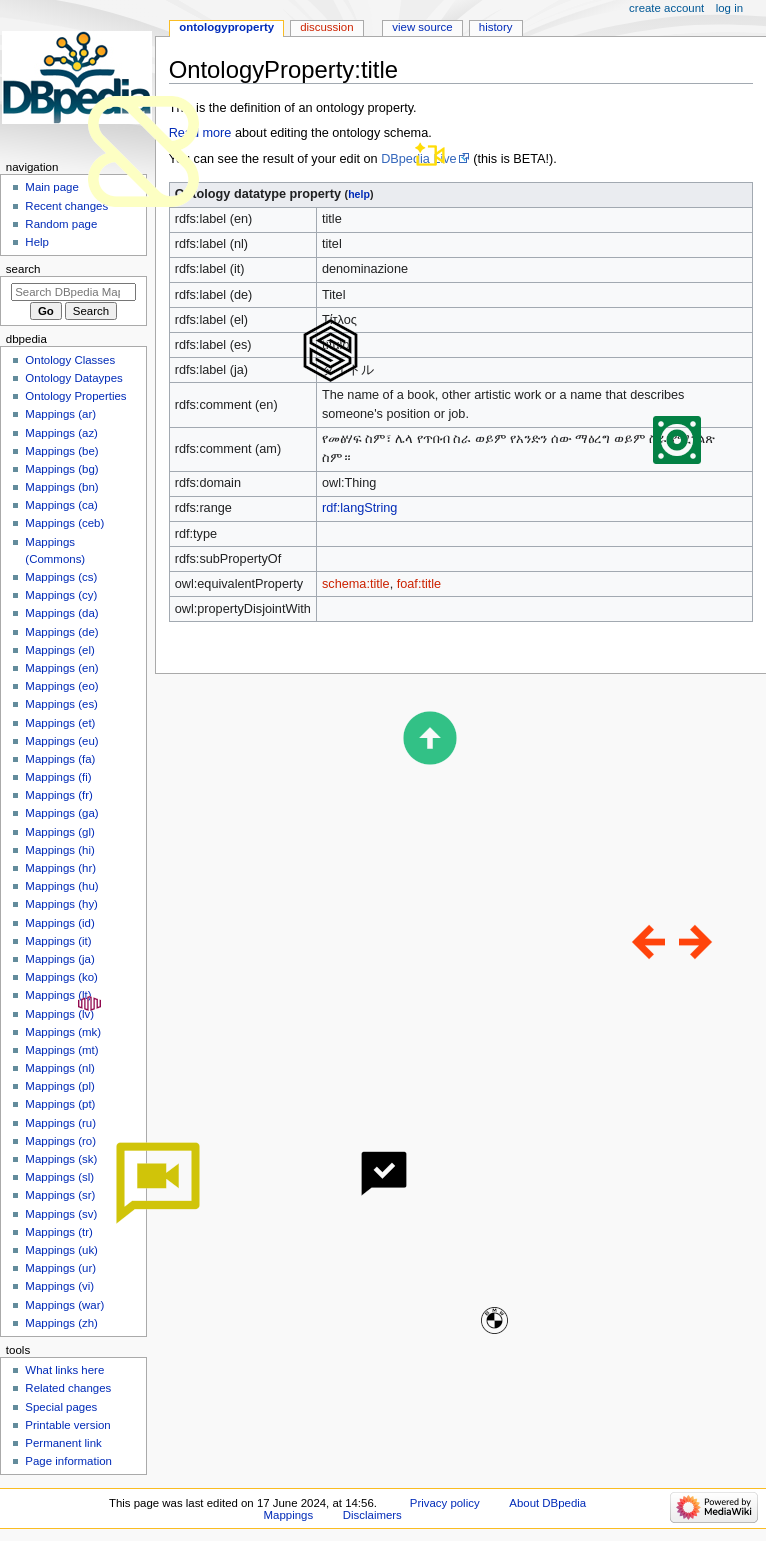  I want to click on message sent successfully, so click(384, 1172).